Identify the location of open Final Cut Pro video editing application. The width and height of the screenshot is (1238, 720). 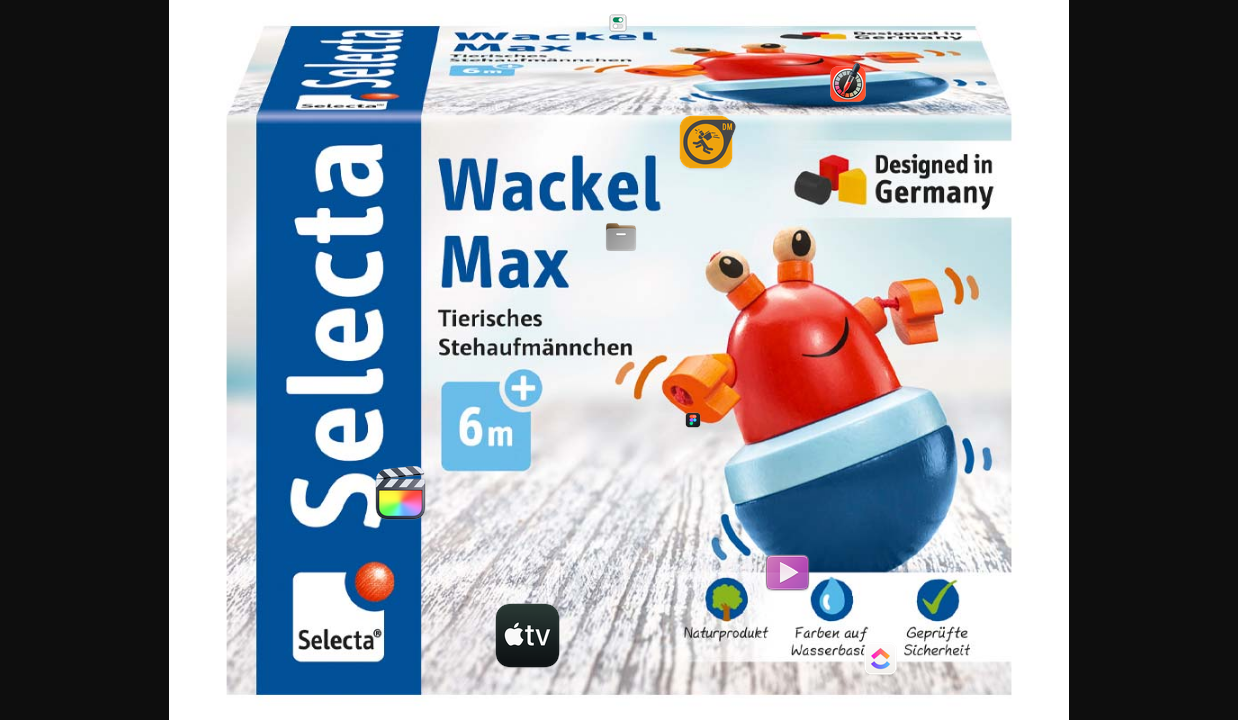
(400, 494).